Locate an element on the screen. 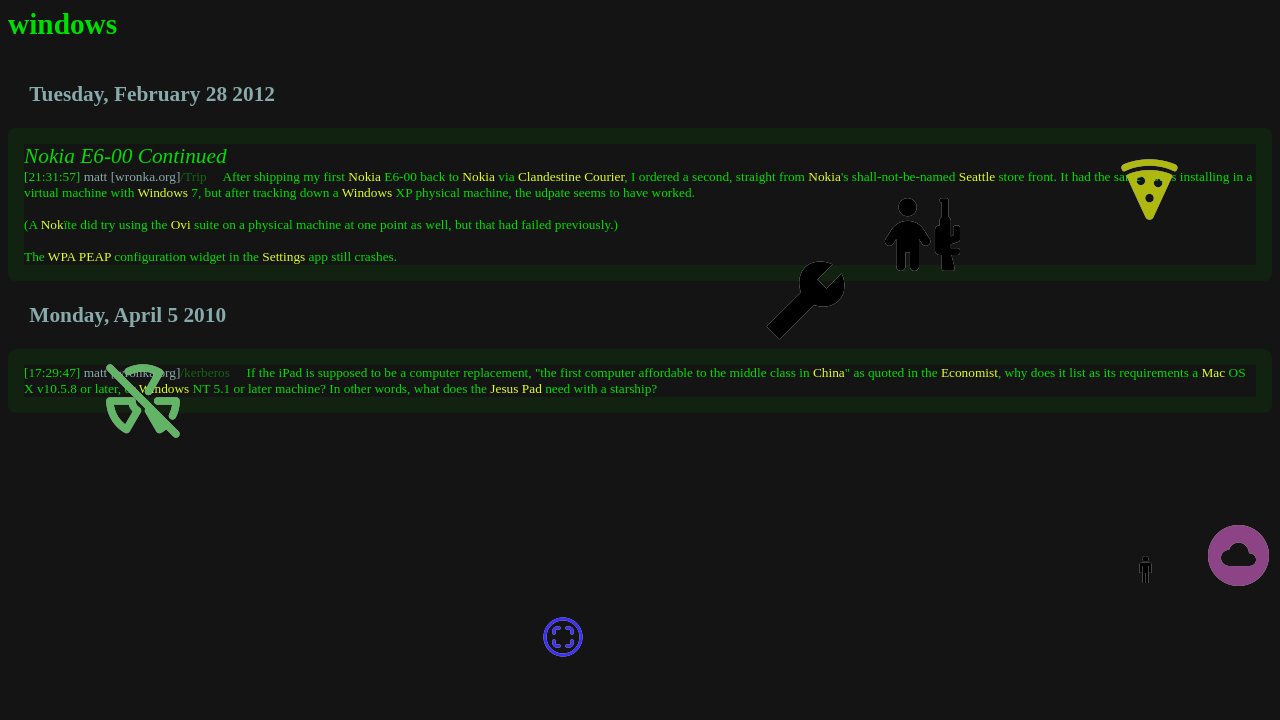 The height and width of the screenshot is (720, 1280). disable radiation or hazard alerts is located at coordinates (143, 401).